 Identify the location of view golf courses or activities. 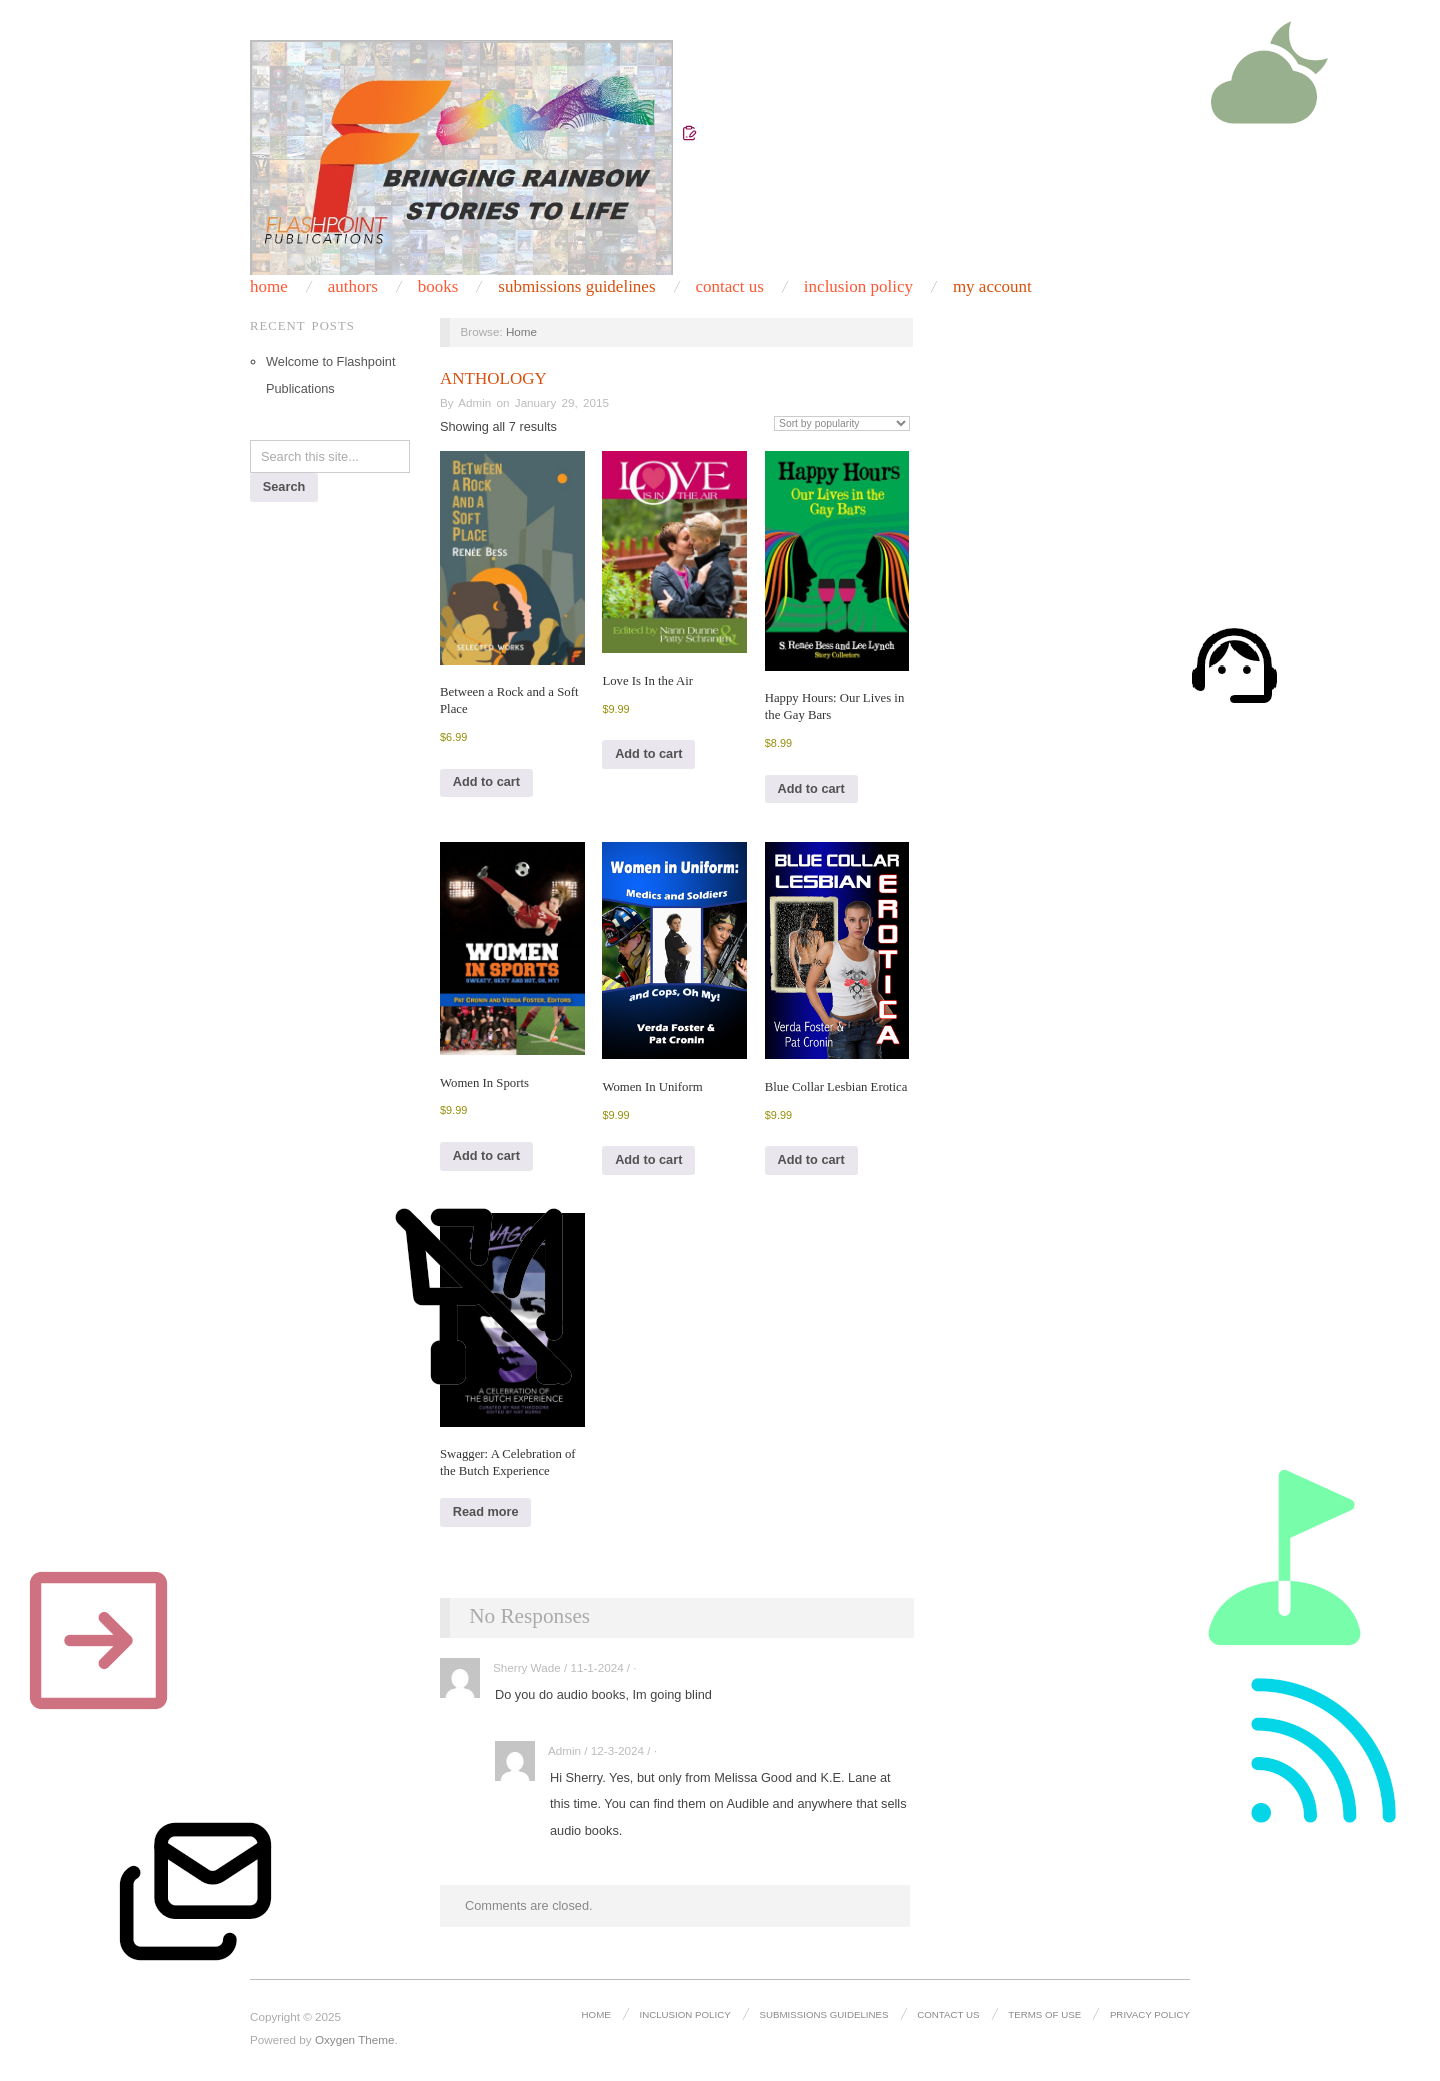
(1284, 1557).